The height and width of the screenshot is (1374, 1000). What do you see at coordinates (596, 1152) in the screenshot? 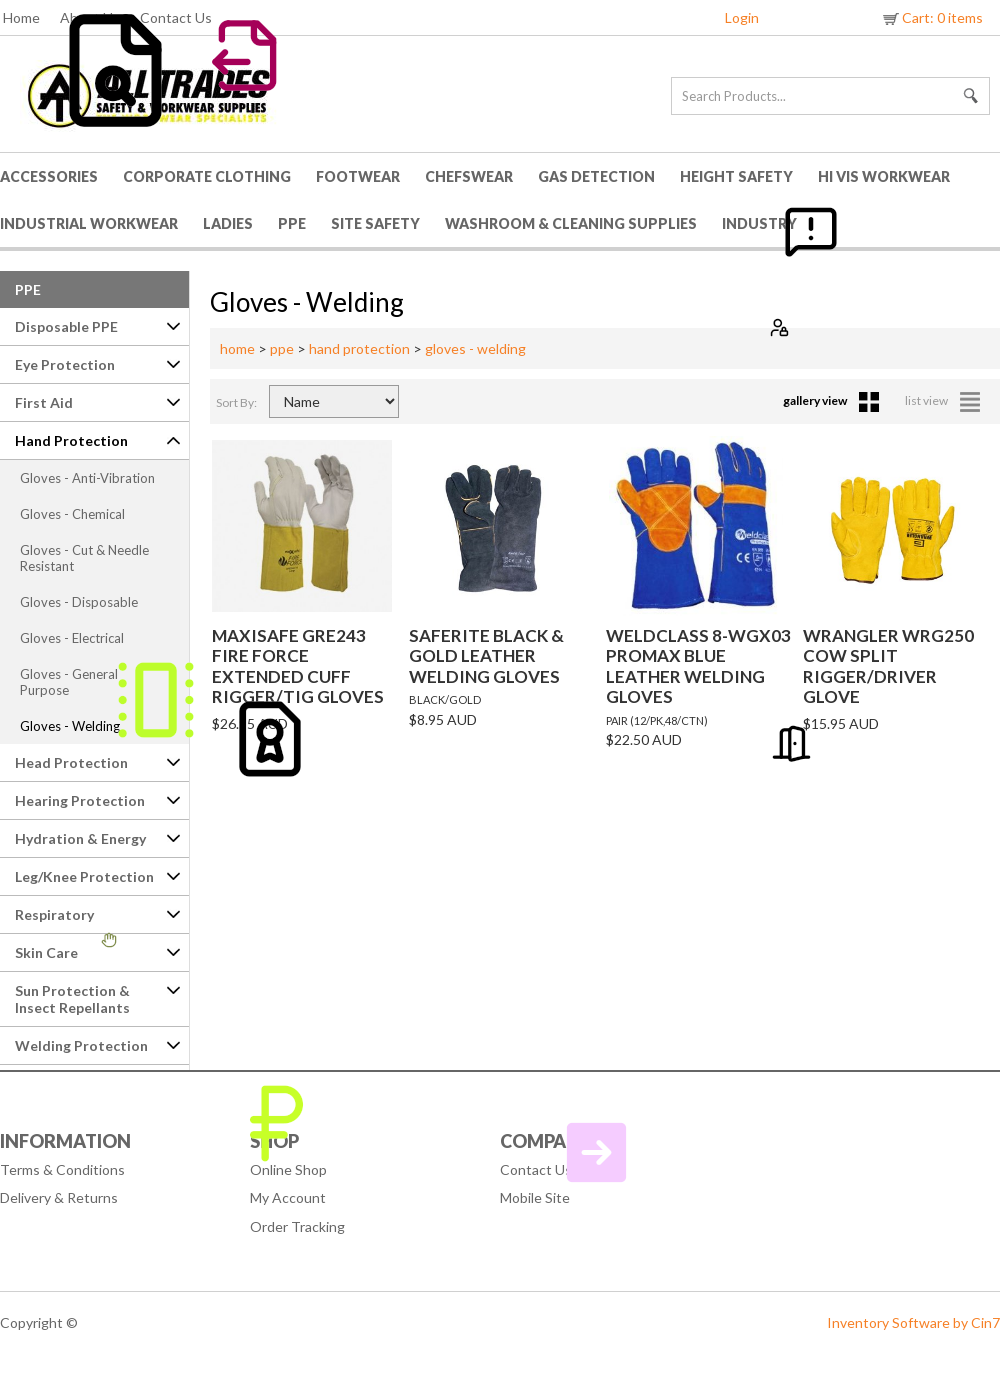
I see `navigate to the next item or screen` at bounding box center [596, 1152].